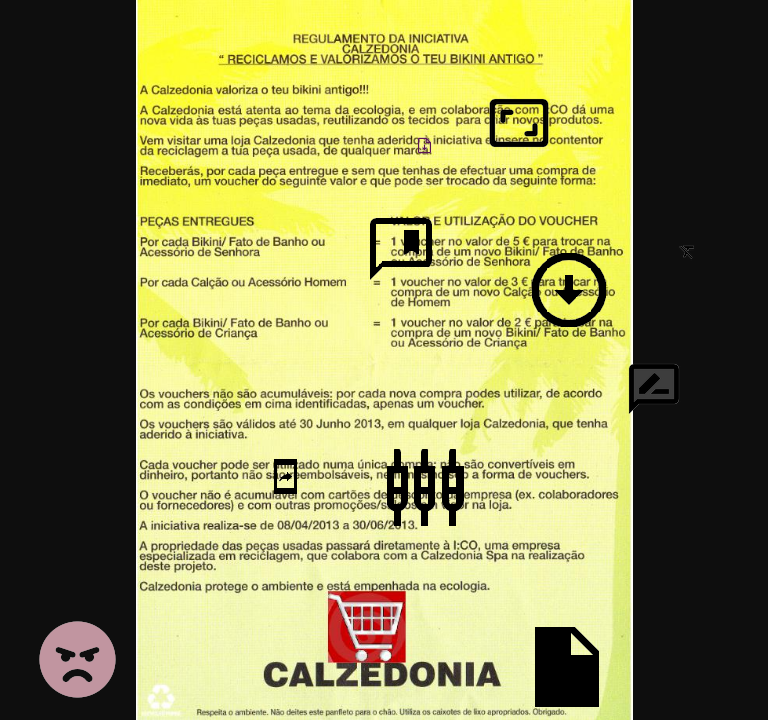 This screenshot has width=768, height=720. I want to click on write a review or feedback, so click(654, 389).